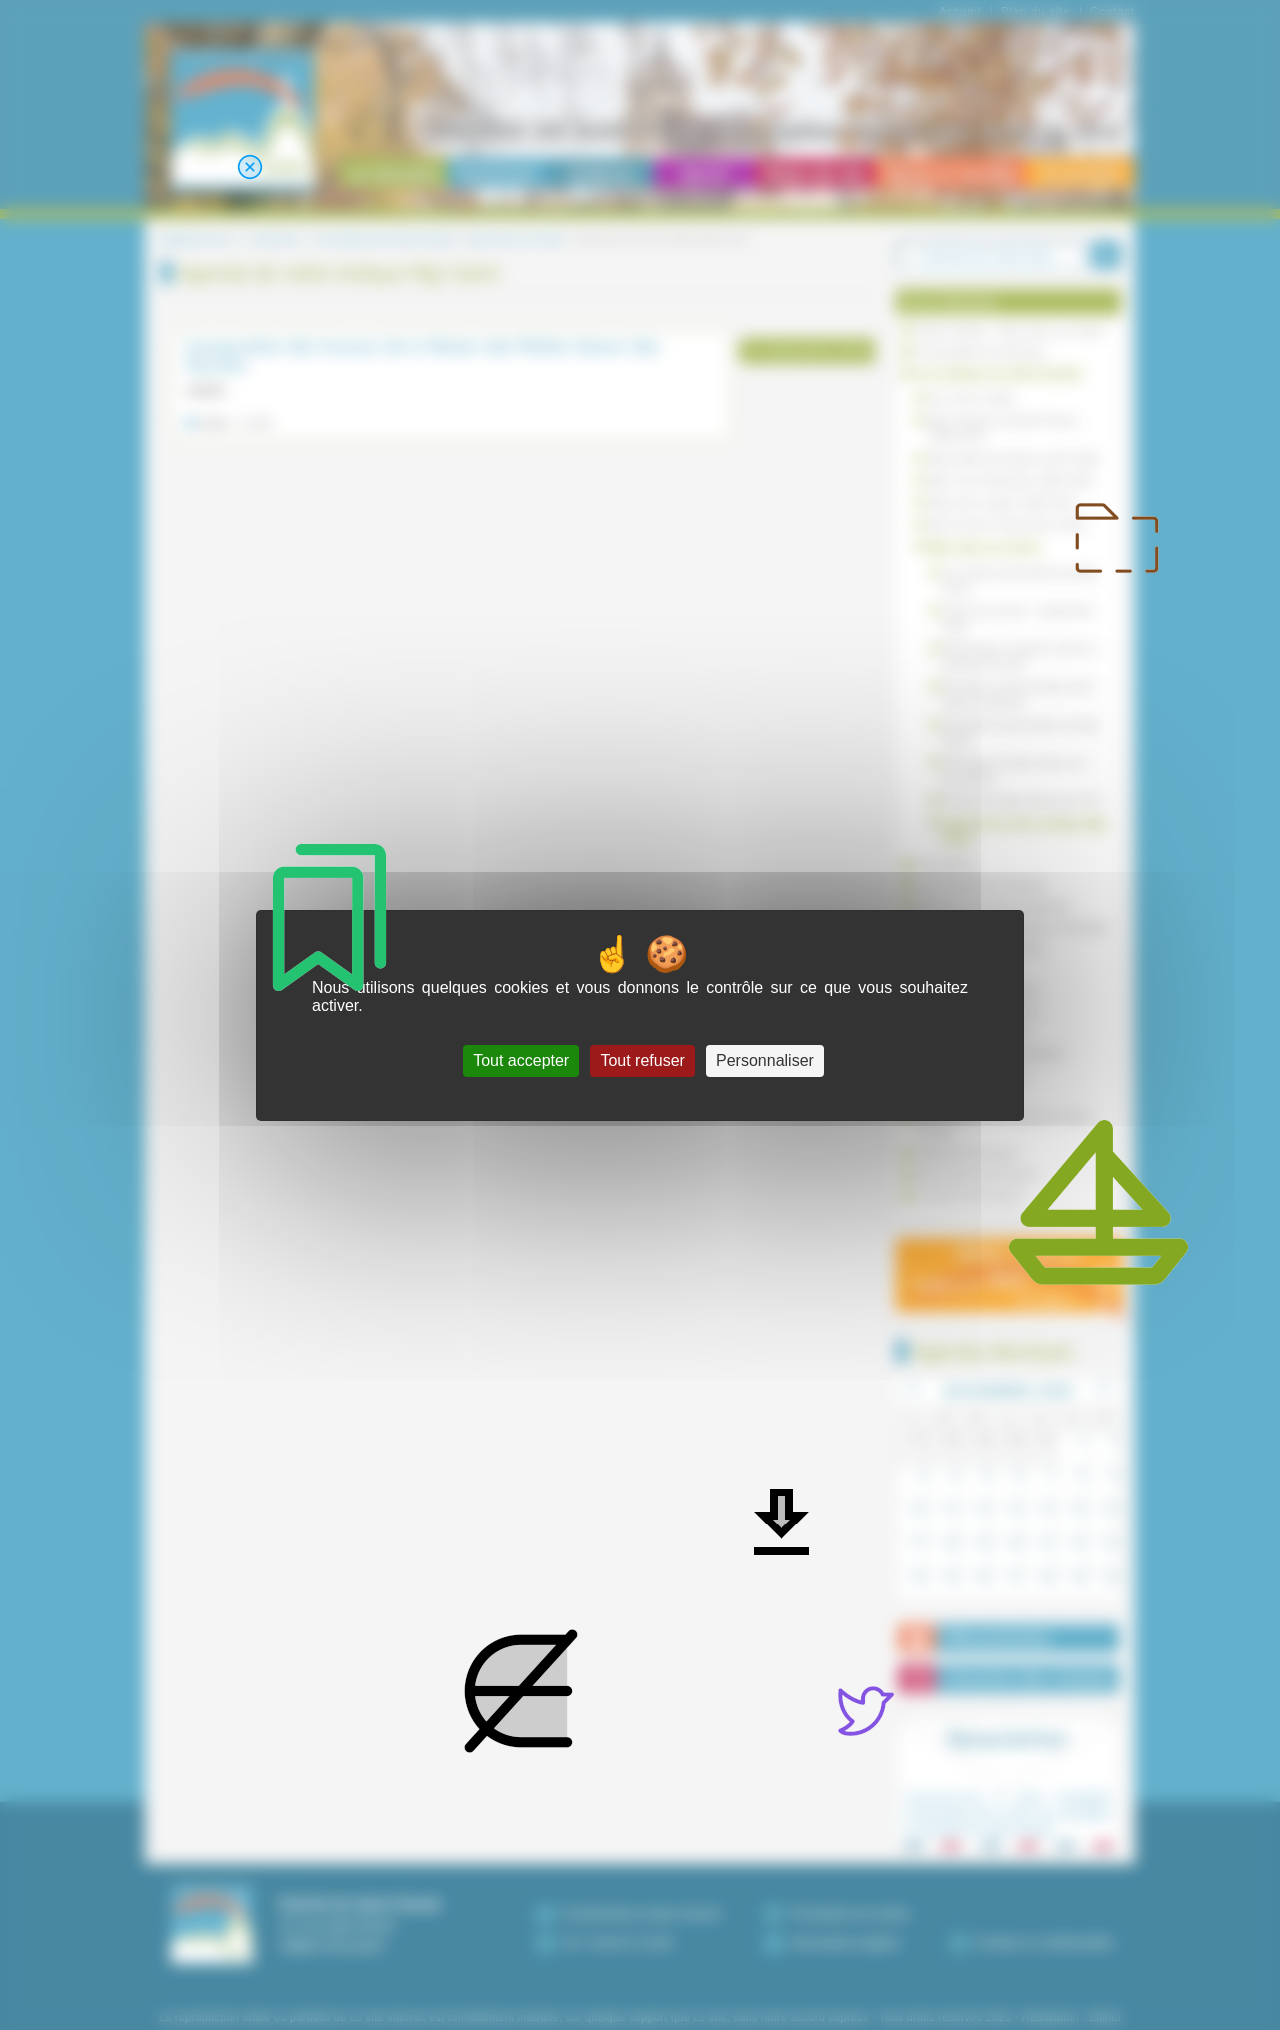  What do you see at coordinates (1098, 1212) in the screenshot?
I see `access marine or boating features` at bounding box center [1098, 1212].